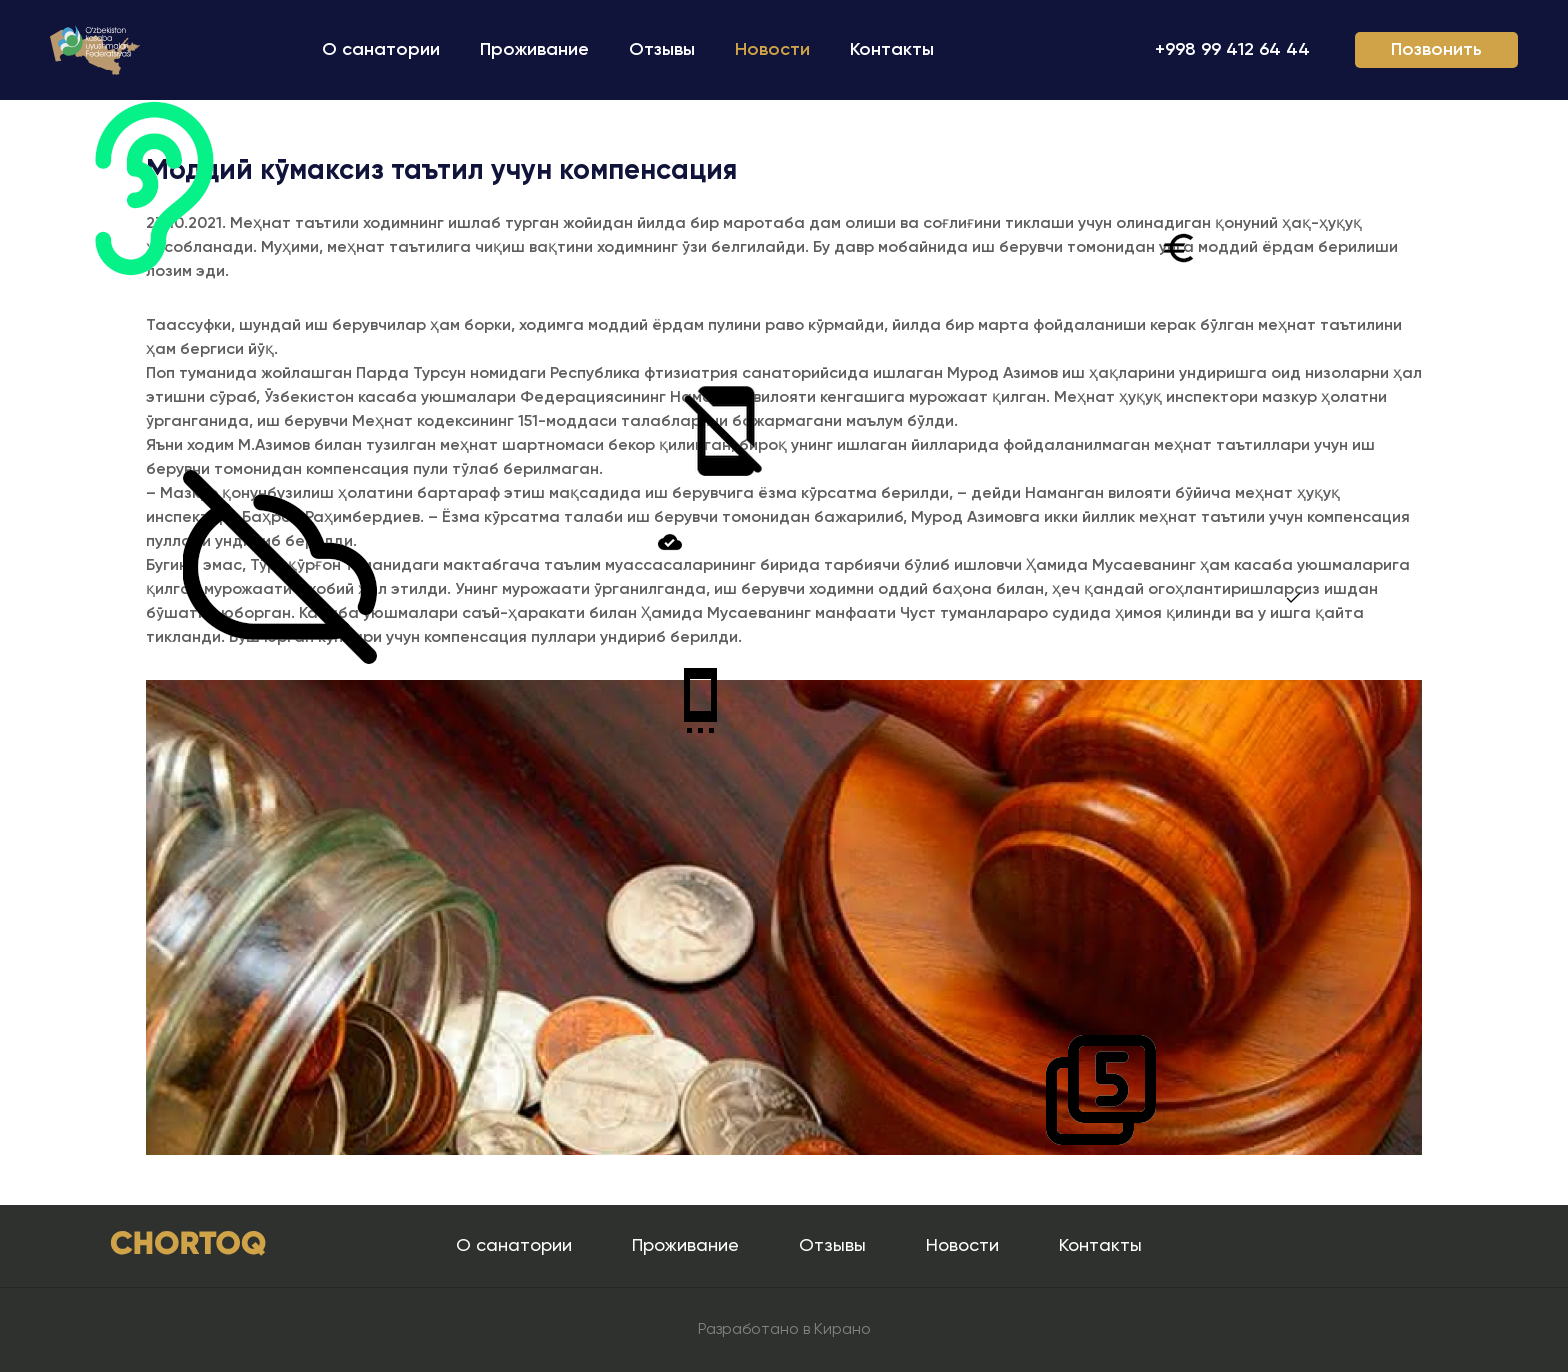 The height and width of the screenshot is (1372, 1568). I want to click on view 5 stacked items or layers, so click(1101, 1090).